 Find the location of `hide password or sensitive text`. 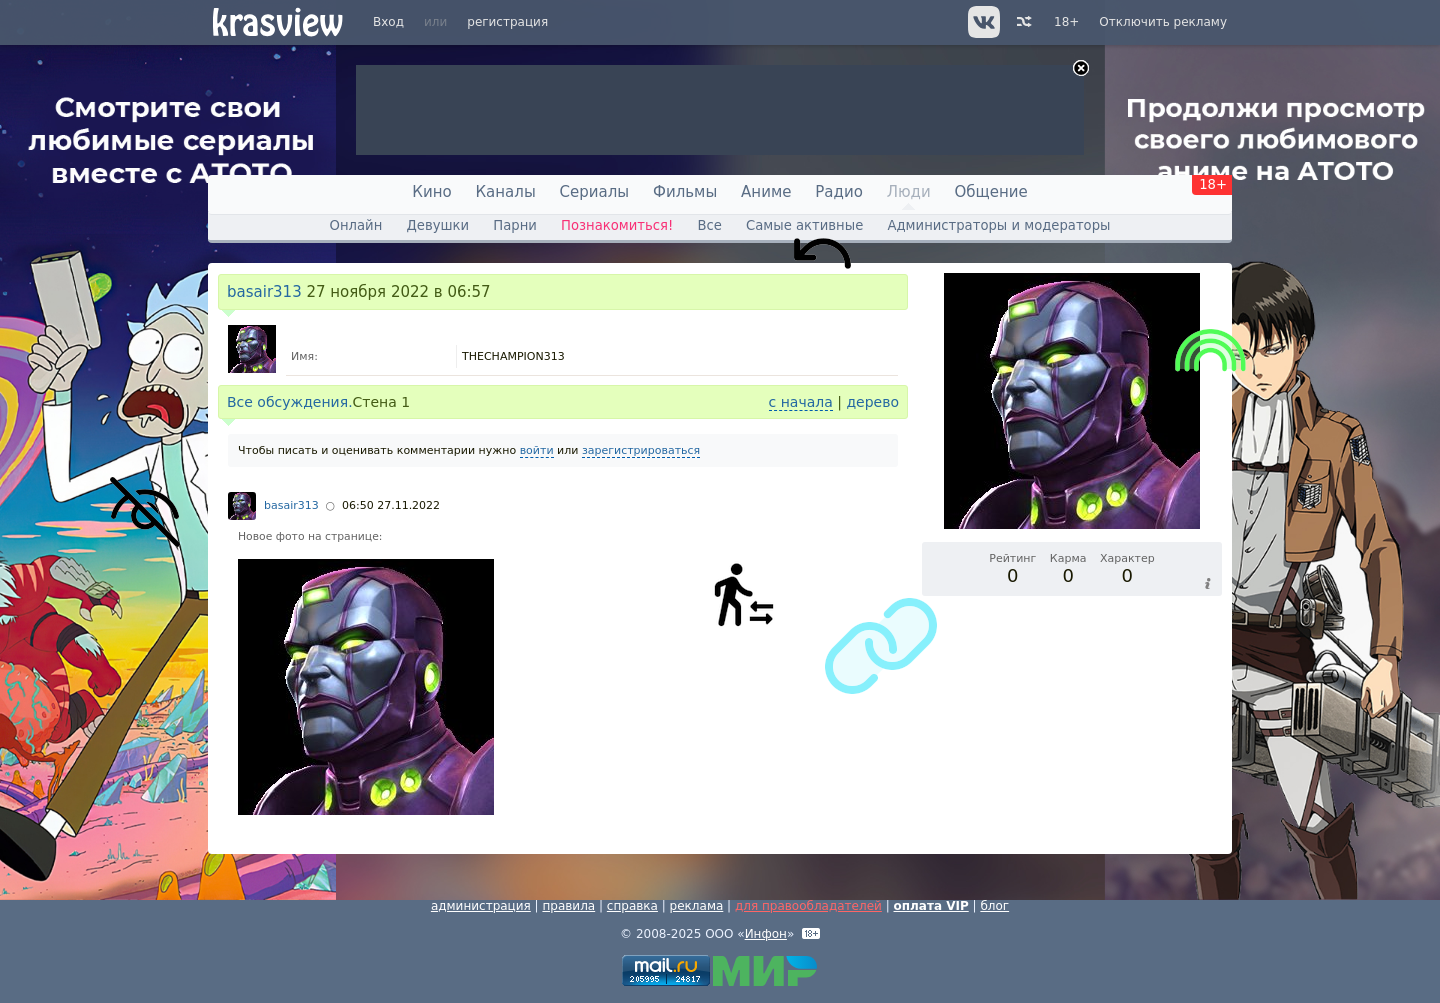

hide password or sensitive text is located at coordinates (145, 512).